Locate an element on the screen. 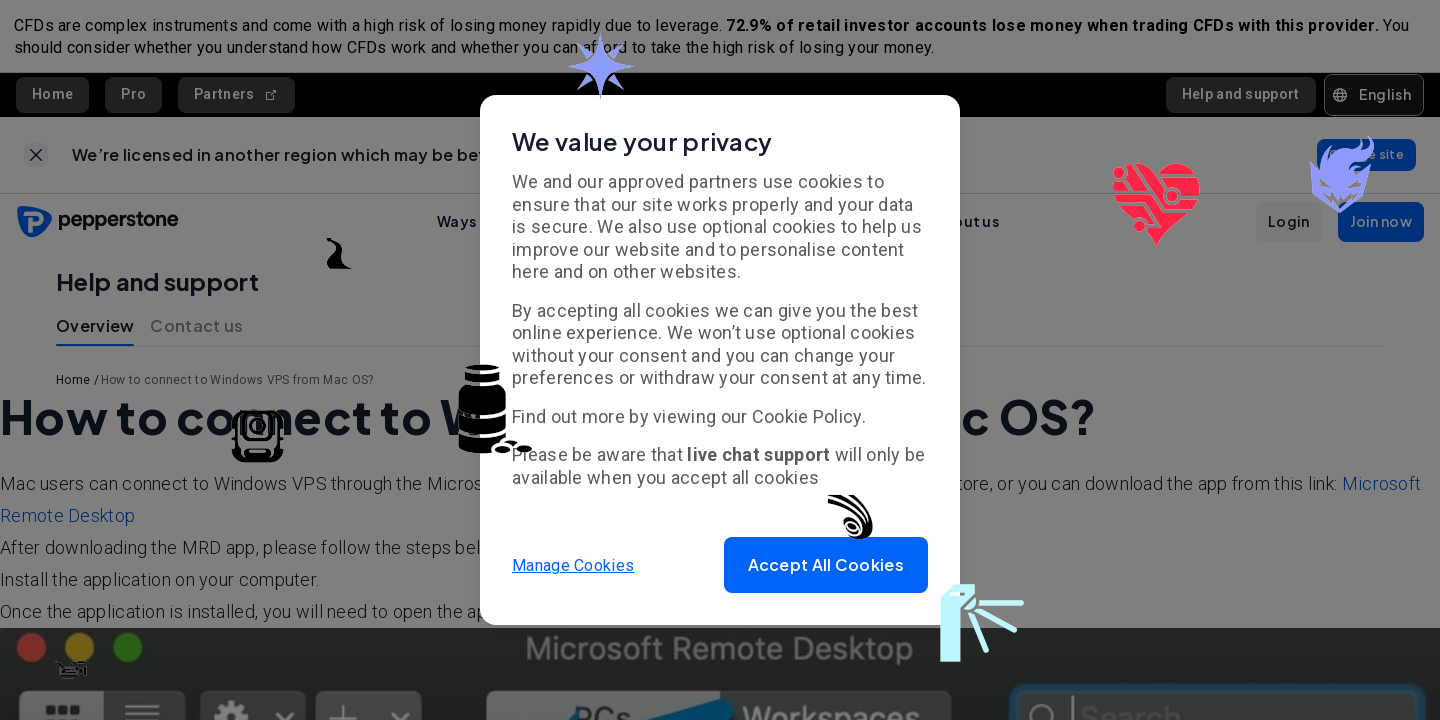 The width and height of the screenshot is (1440, 720). access control or gated entry point is located at coordinates (982, 620).